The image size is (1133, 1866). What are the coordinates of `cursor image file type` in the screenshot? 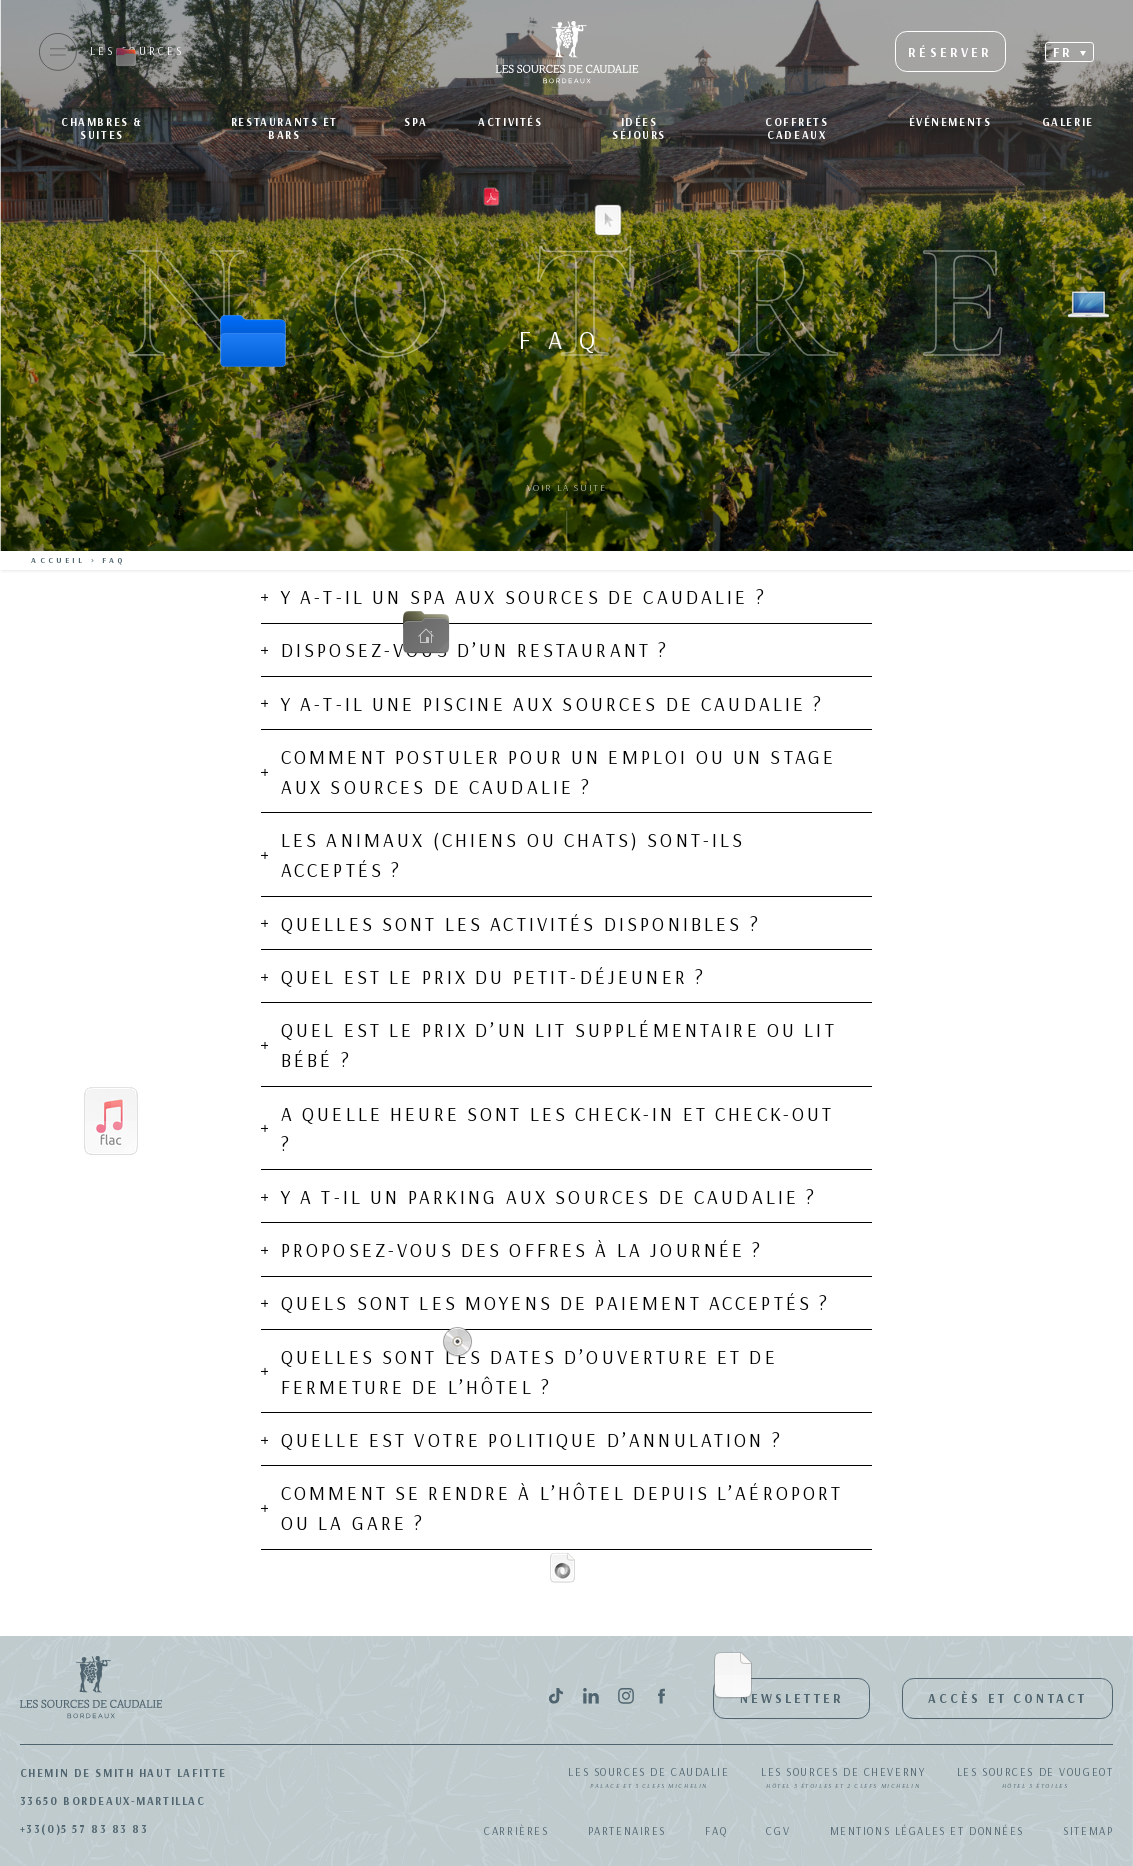 It's located at (608, 220).